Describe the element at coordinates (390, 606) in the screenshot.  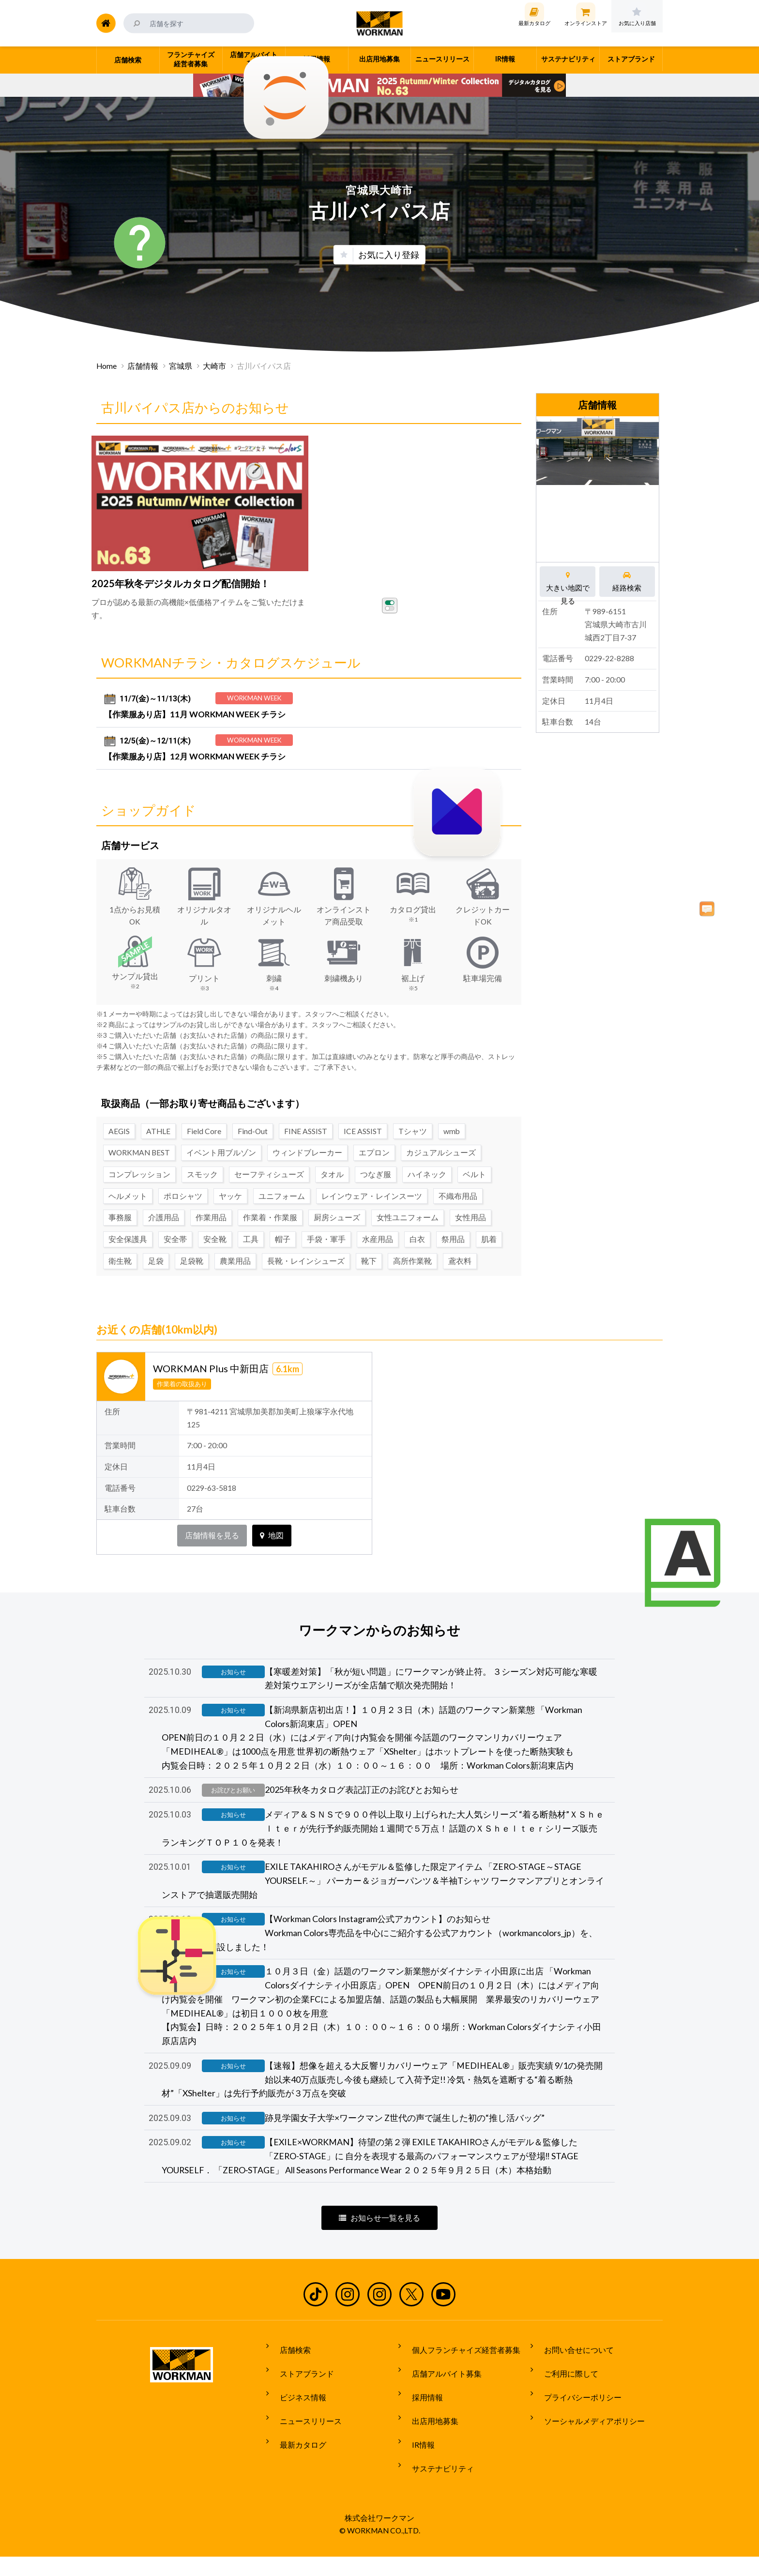
I see `open desktop preferences and settings` at that location.